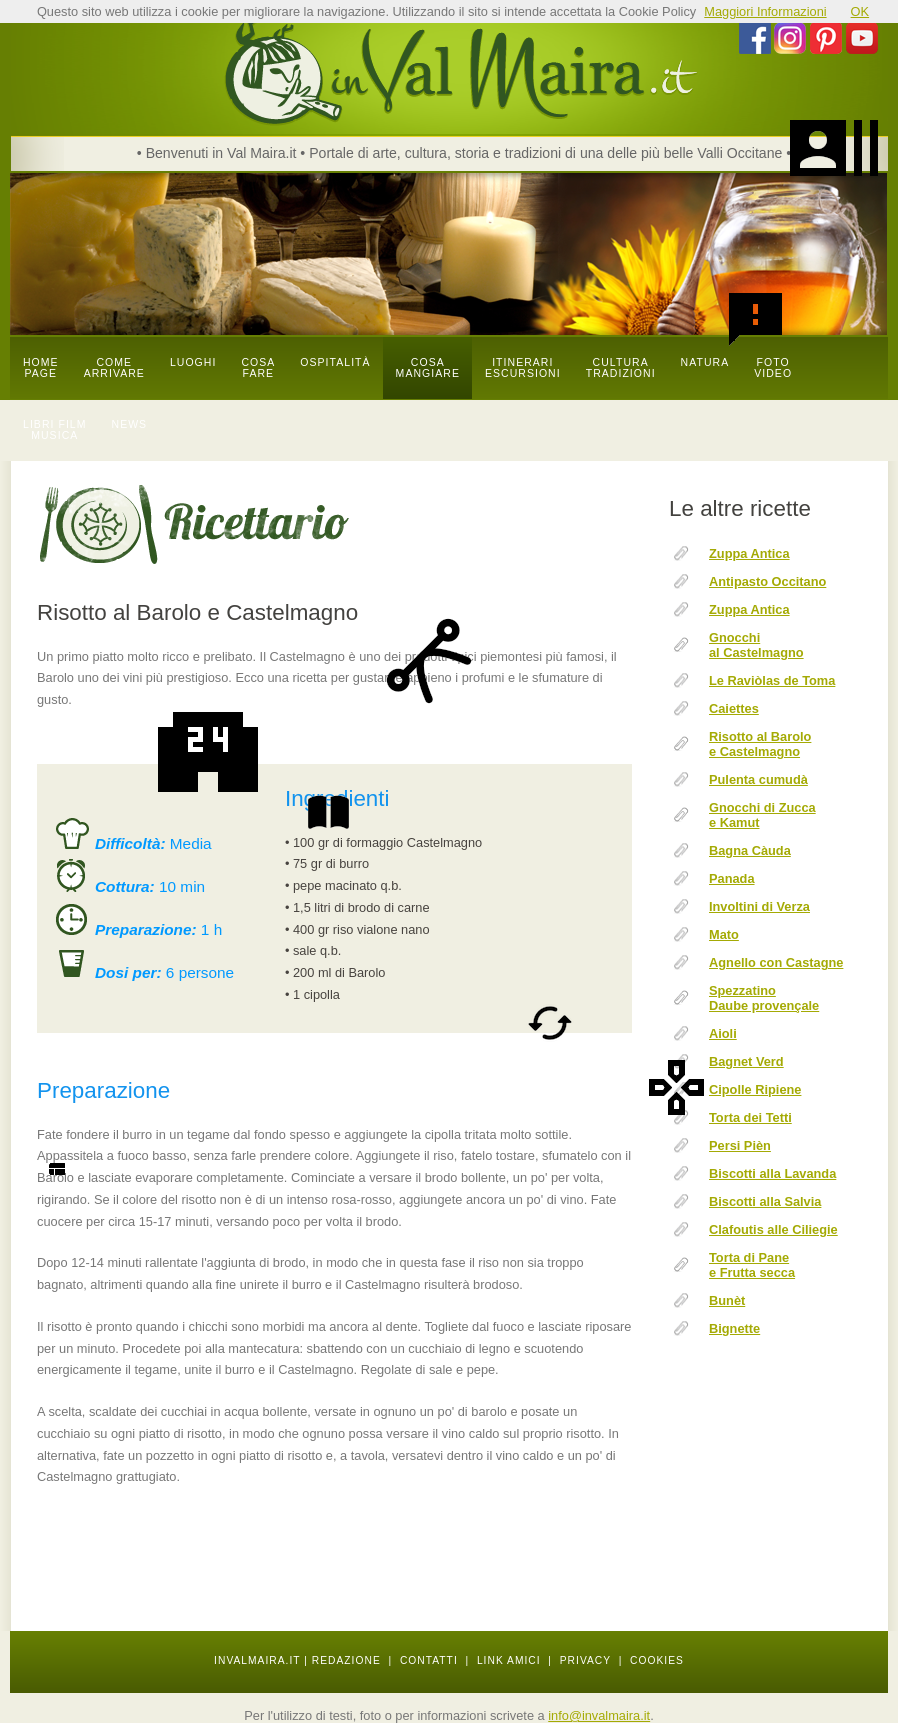 The image size is (898, 1723). Describe the element at coordinates (57, 1169) in the screenshot. I see `switch to compact view layout` at that location.